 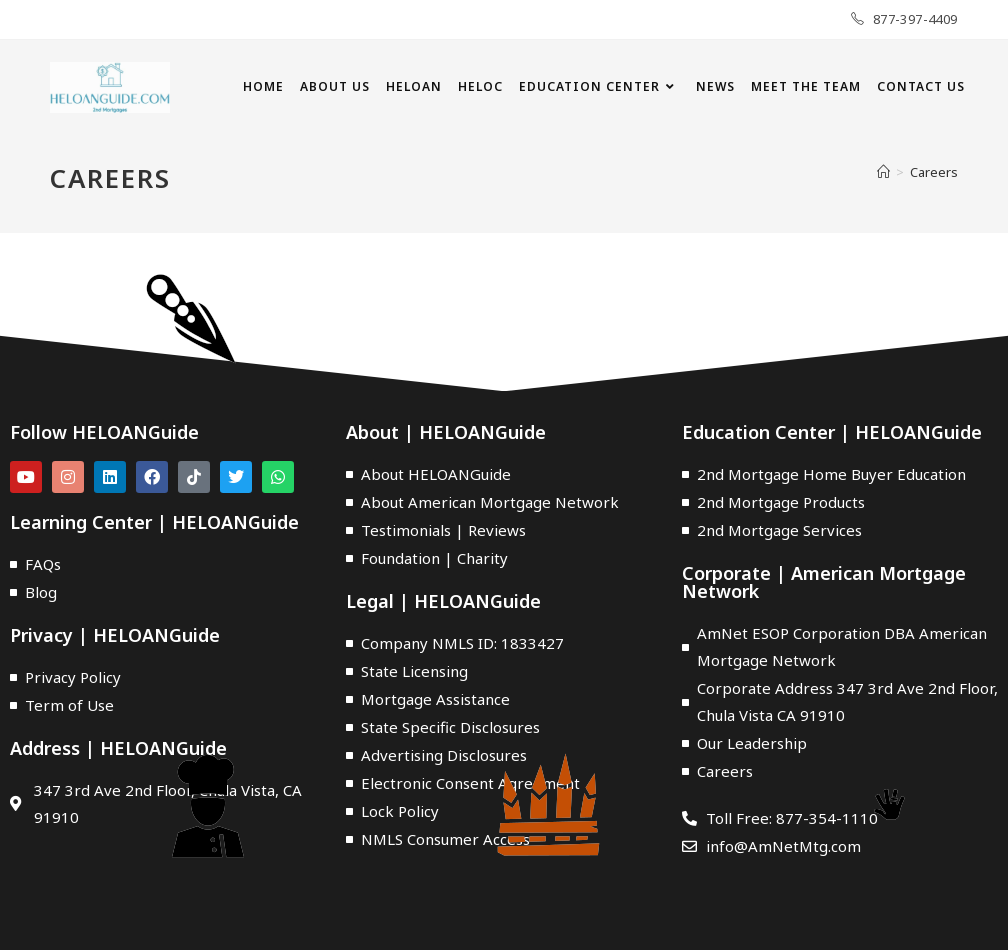 What do you see at coordinates (548, 804) in the screenshot?
I see `place defensive barrier or fortification` at bounding box center [548, 804].